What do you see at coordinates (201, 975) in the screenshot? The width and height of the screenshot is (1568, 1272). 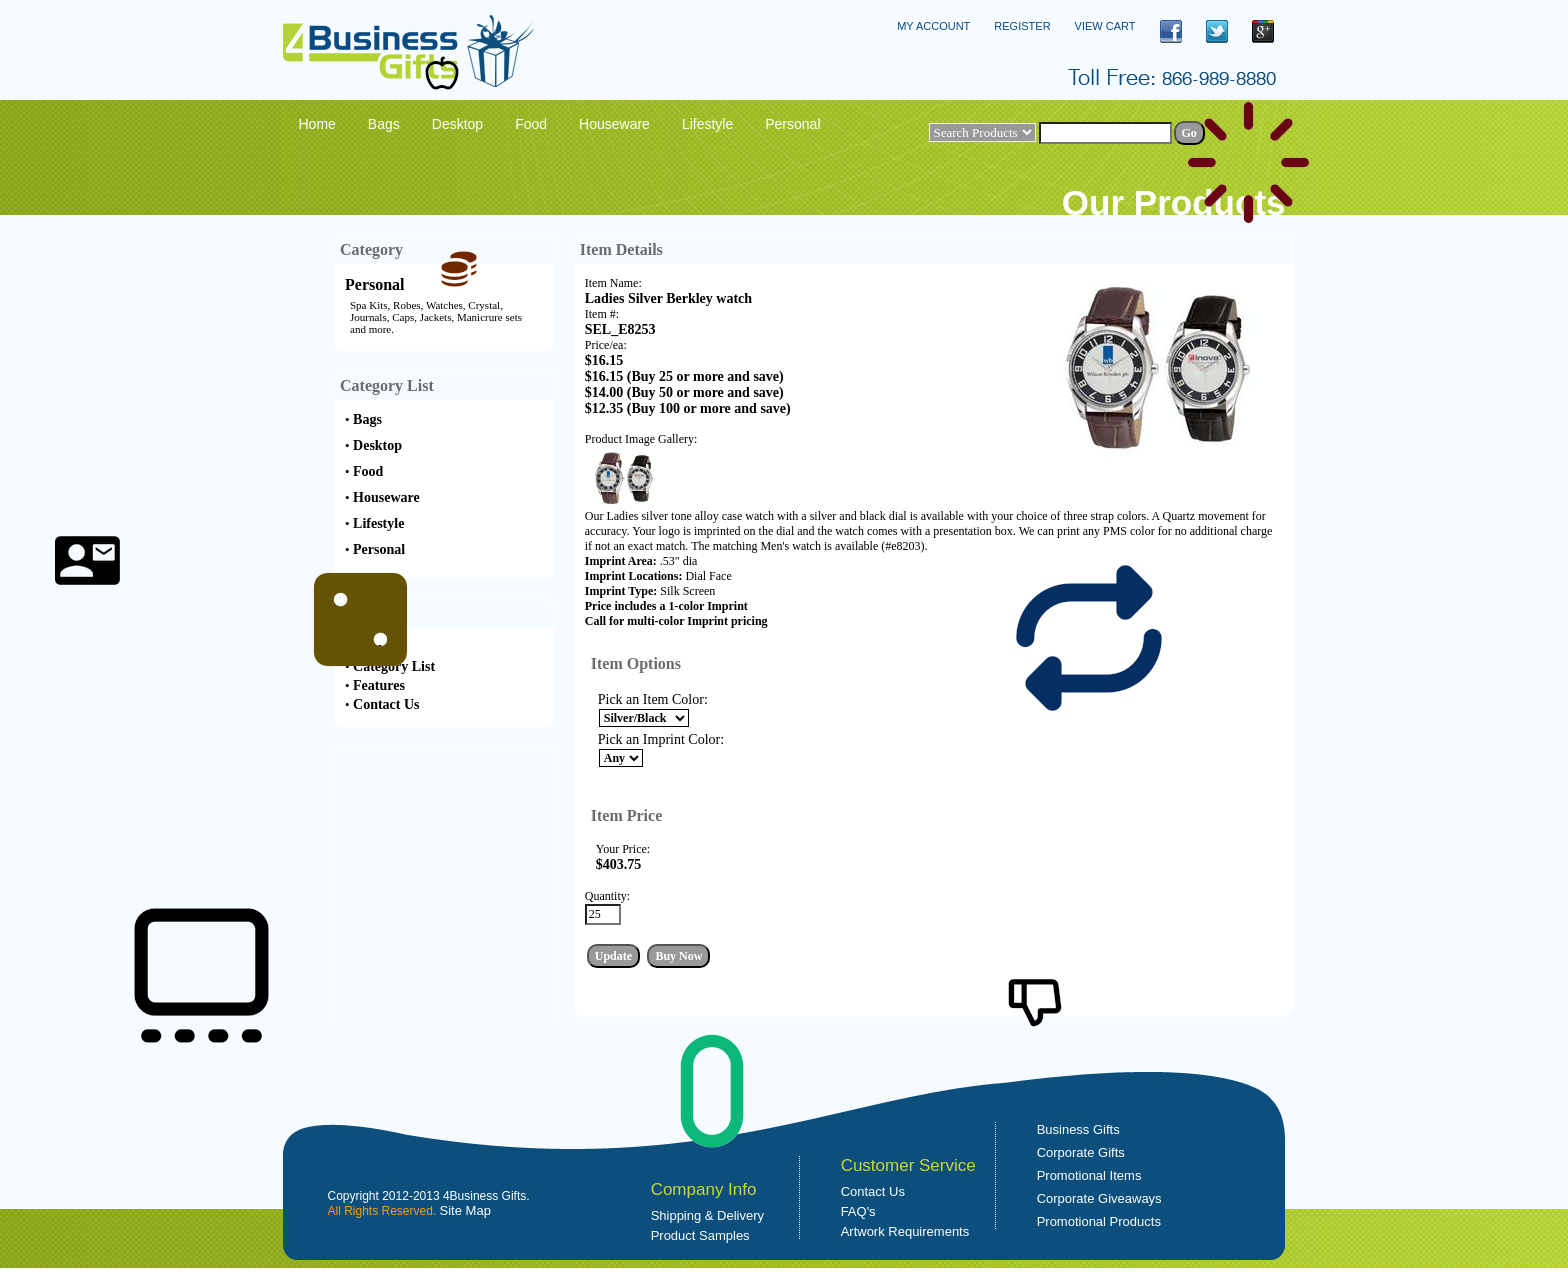 I see `view gallery in thumbnail grid mode` at bounding box center [201, 975].